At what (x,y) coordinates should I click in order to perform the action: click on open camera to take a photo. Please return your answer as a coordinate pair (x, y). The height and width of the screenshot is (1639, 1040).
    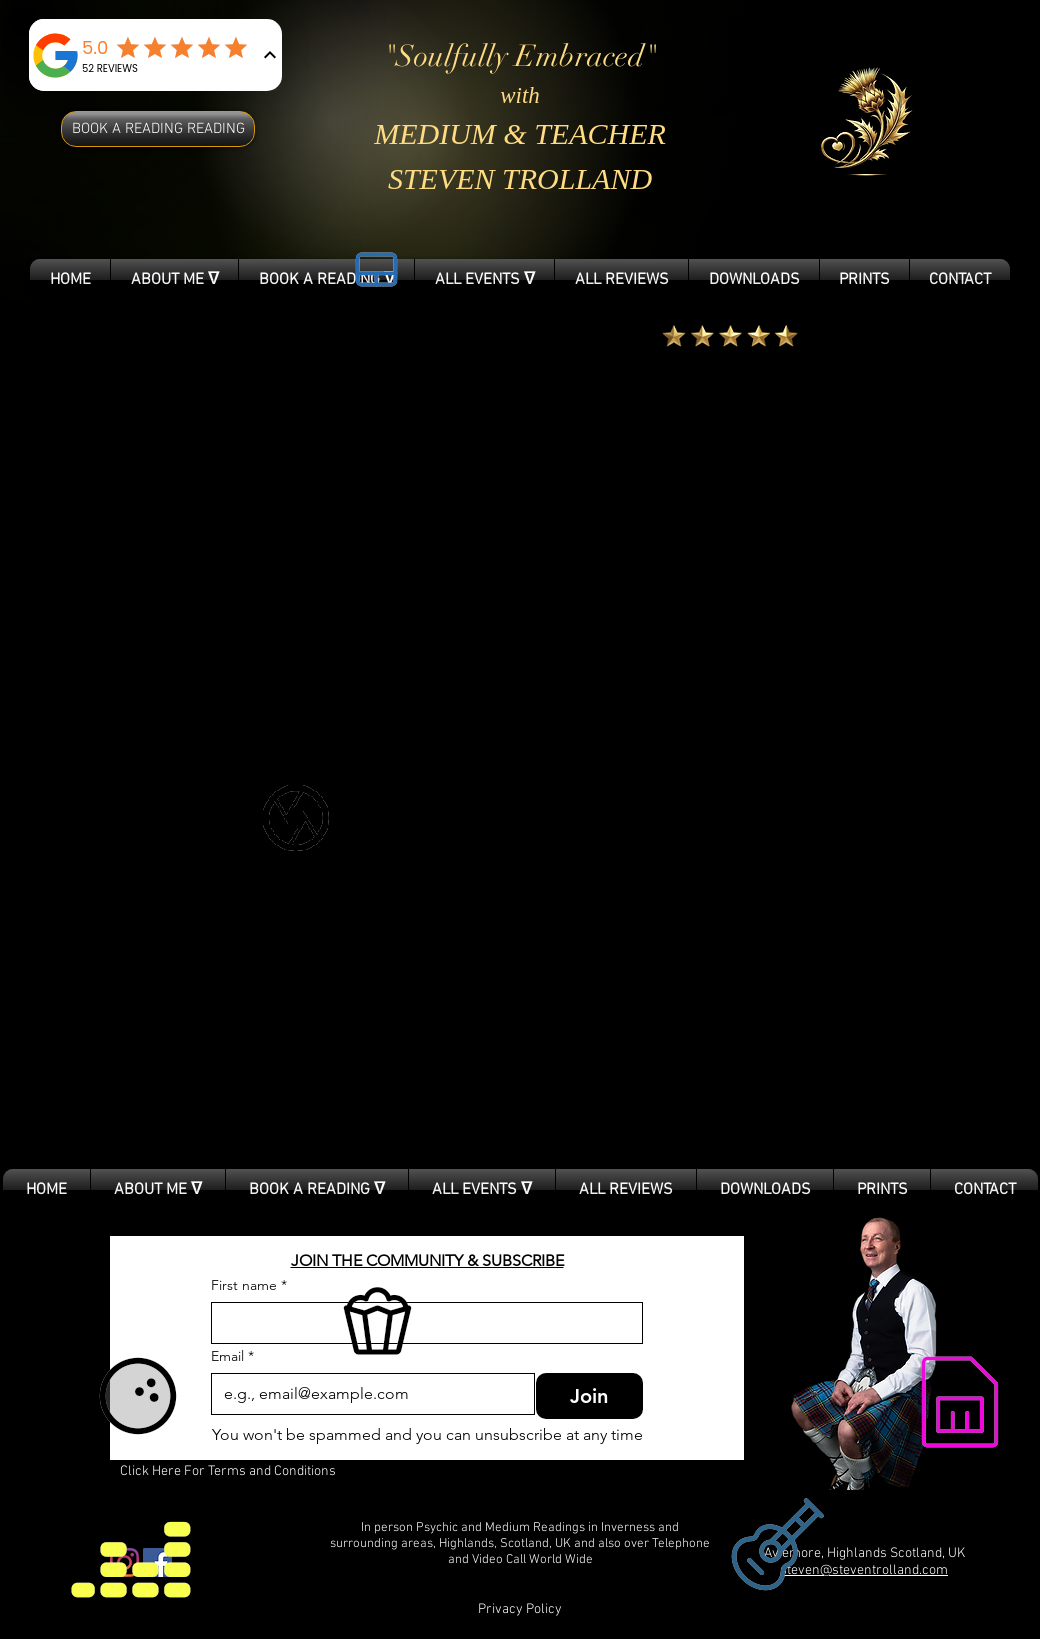
    Looking at the image, I should click on (296, 818).